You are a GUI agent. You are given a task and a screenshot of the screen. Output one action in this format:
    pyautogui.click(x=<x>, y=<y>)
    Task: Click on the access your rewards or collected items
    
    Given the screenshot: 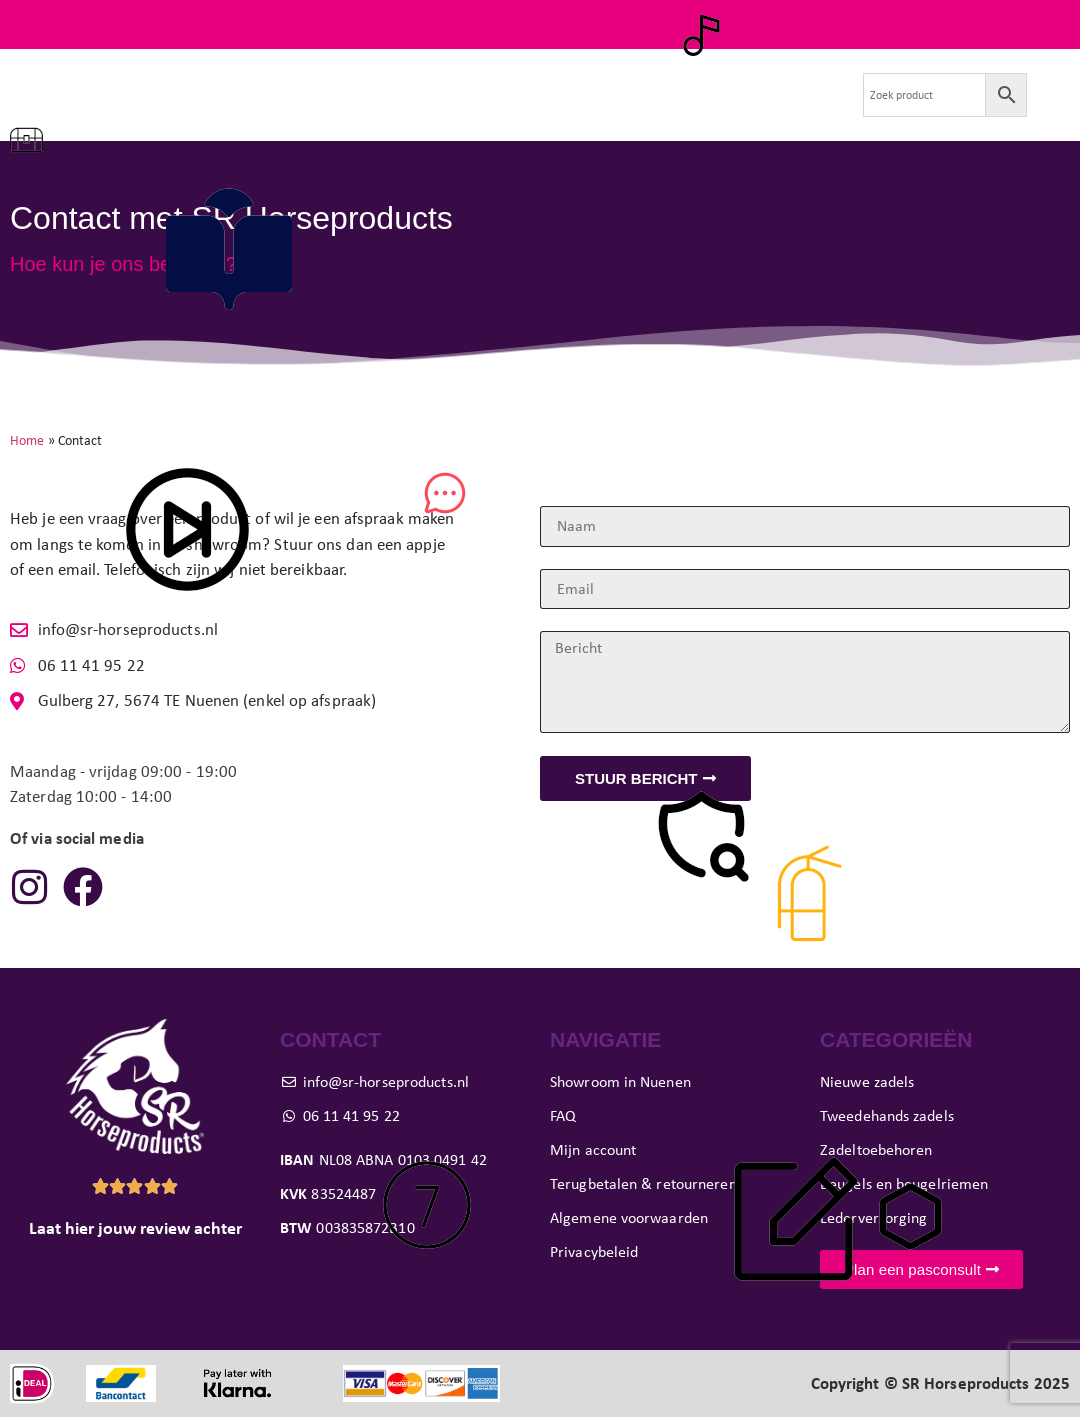 What is the action you would take?
    pyautogui.click(x=26, y=140)
    